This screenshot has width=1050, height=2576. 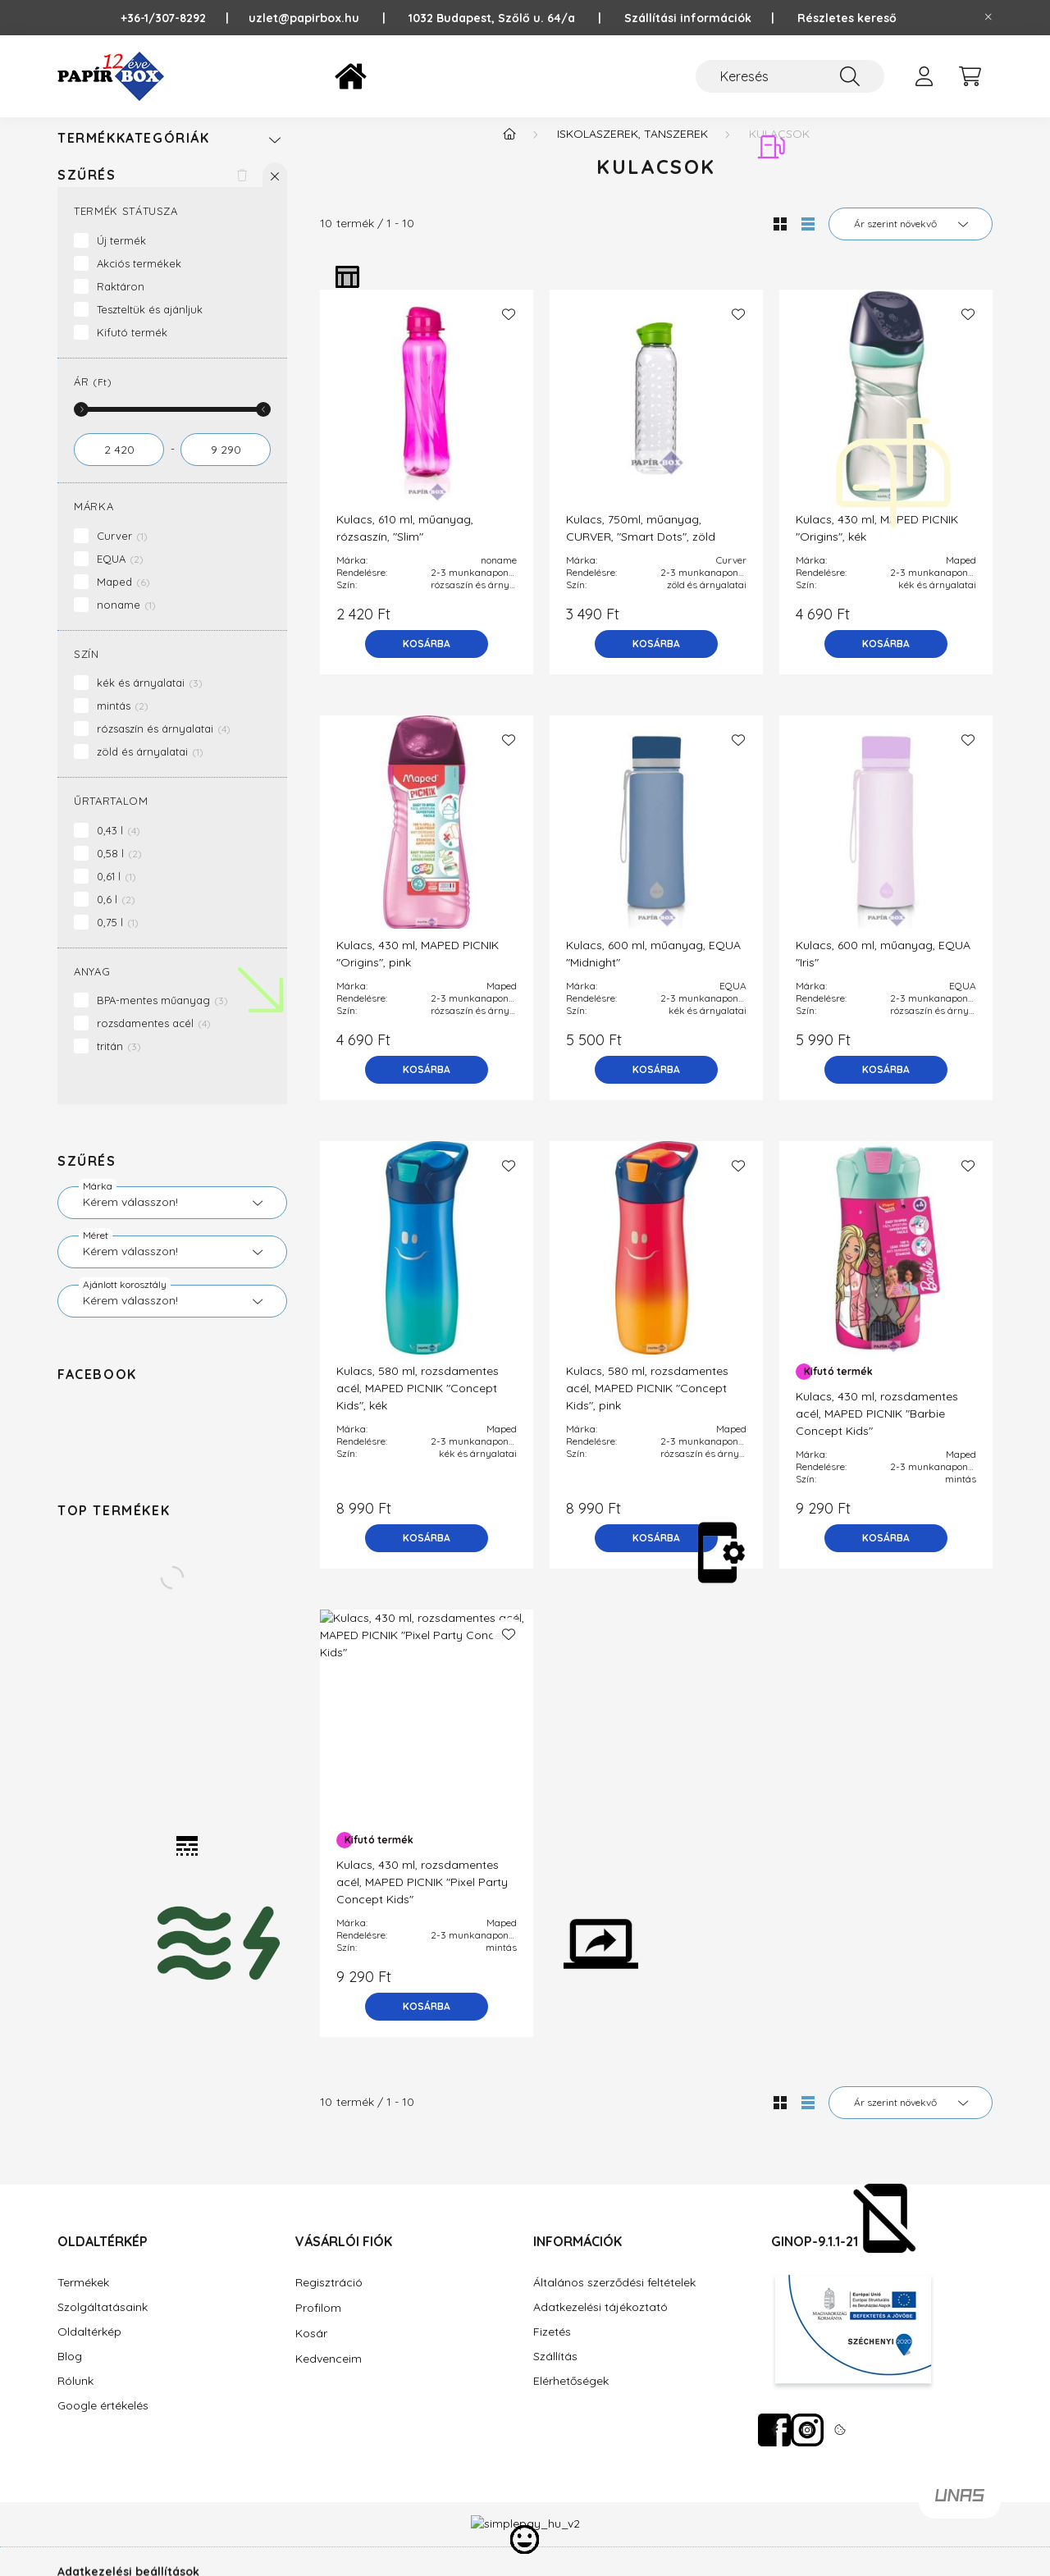 What do you see at coordinates (346, 276) in the screenshot?
I see `view data in table format` at bounding box center [346, 276].